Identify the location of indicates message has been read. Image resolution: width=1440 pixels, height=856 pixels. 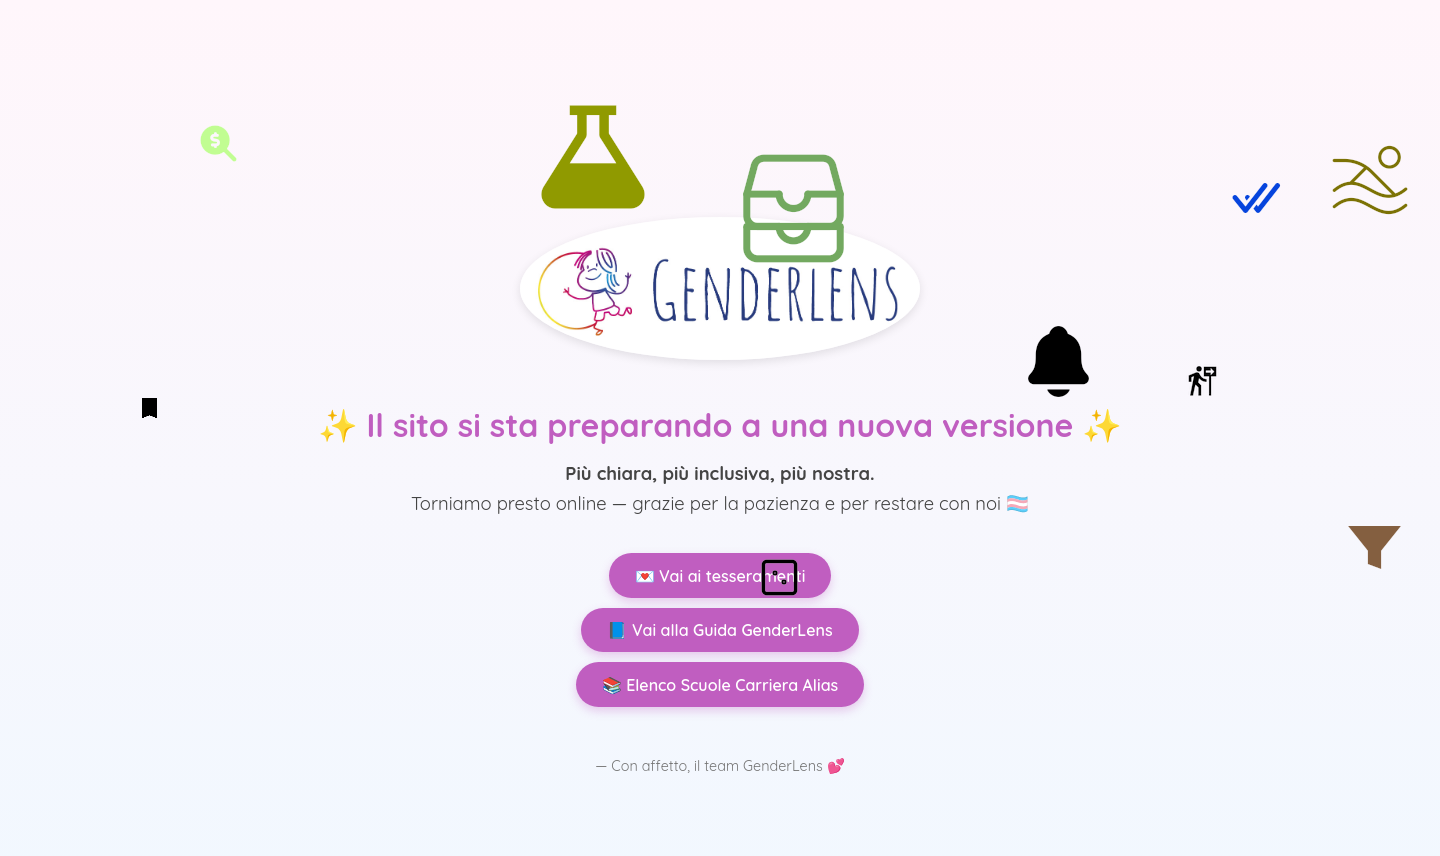
(1255, 198).